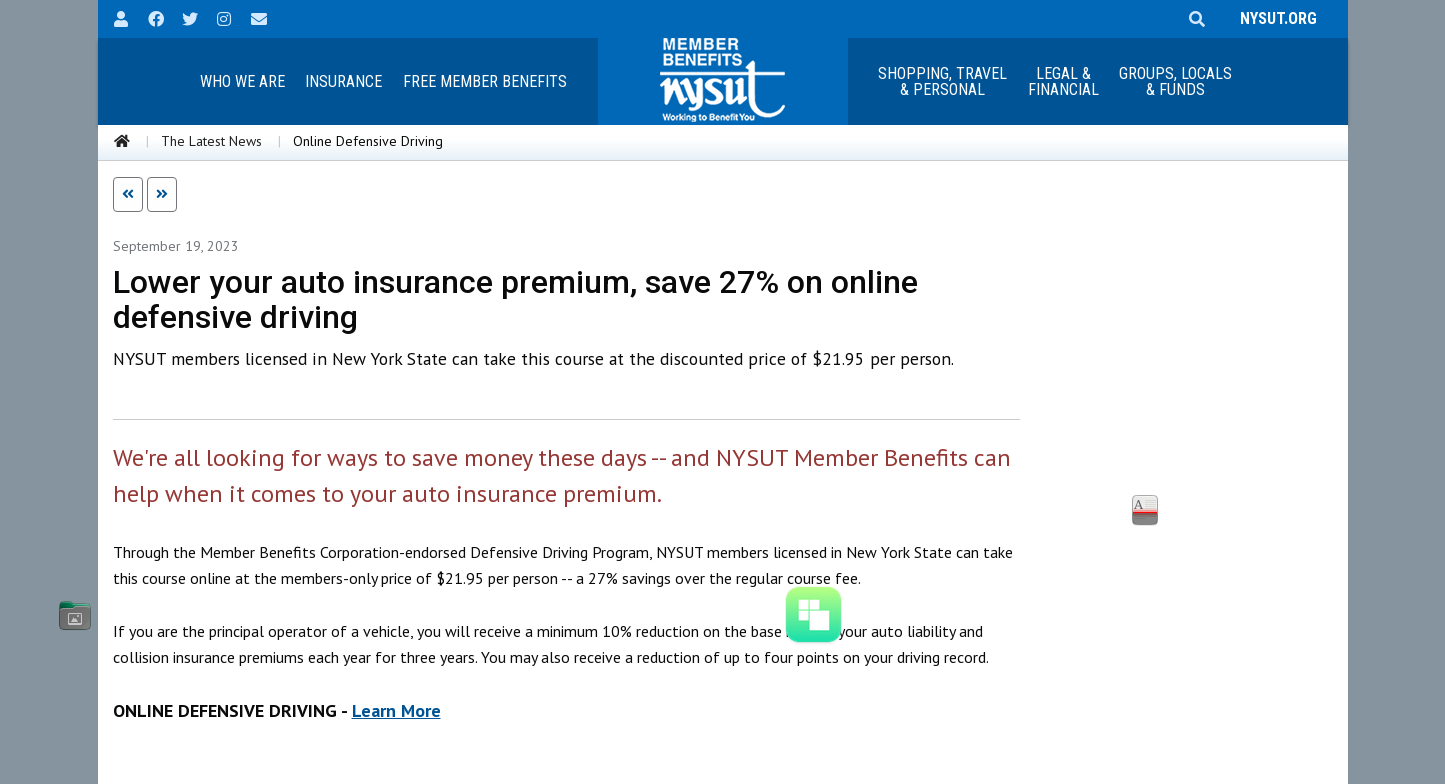 Image resolution: width=1445 pixels, height=784 pixels. Describe the element at coordinates (75, 615) in the screenshot. I see `open pictures folder` at that location.